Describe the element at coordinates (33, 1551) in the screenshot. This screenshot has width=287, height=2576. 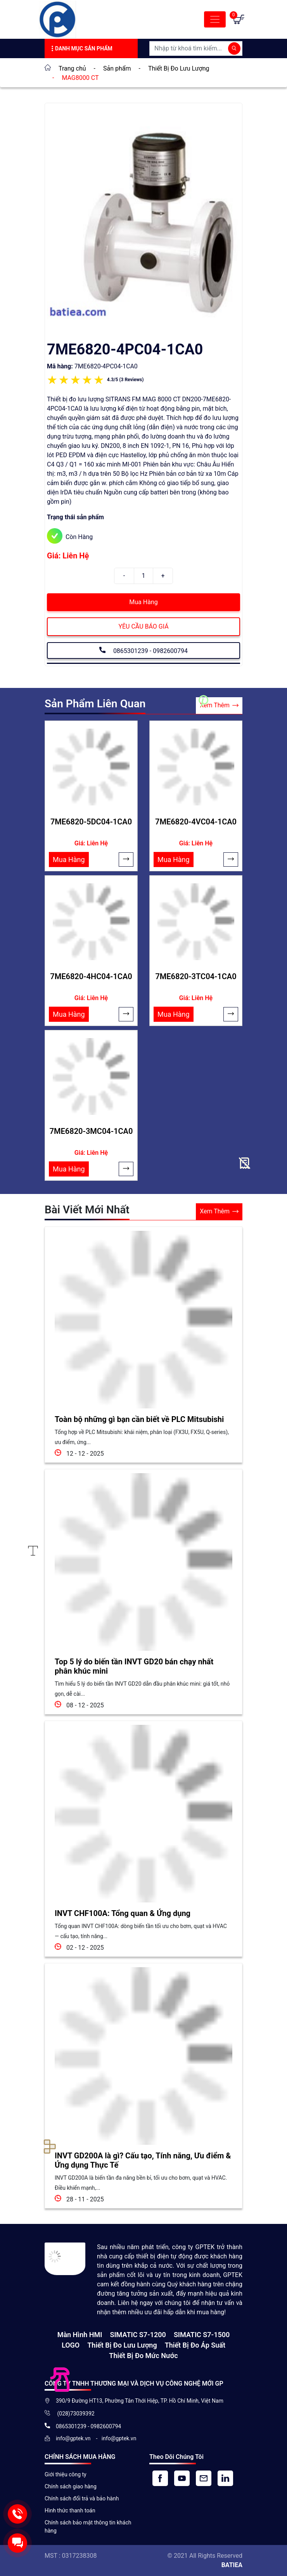
I see `format text or access text styling options` at that location.